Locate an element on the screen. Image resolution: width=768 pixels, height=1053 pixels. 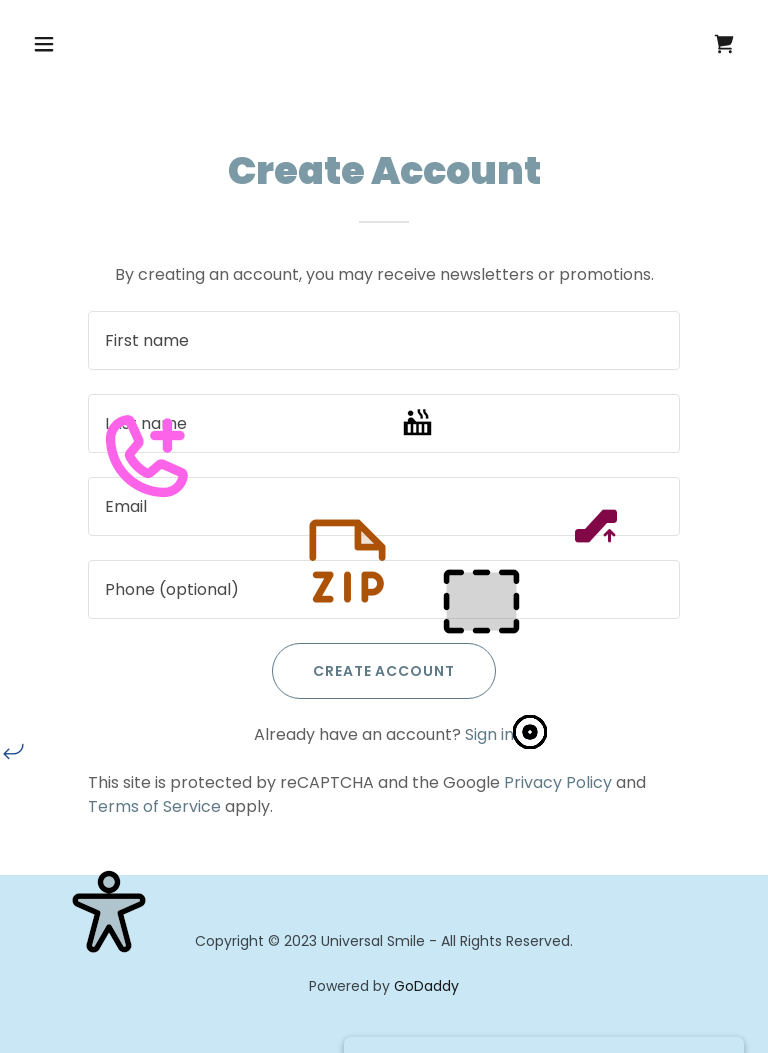
add a new contact is located at coordinates (148, 454).